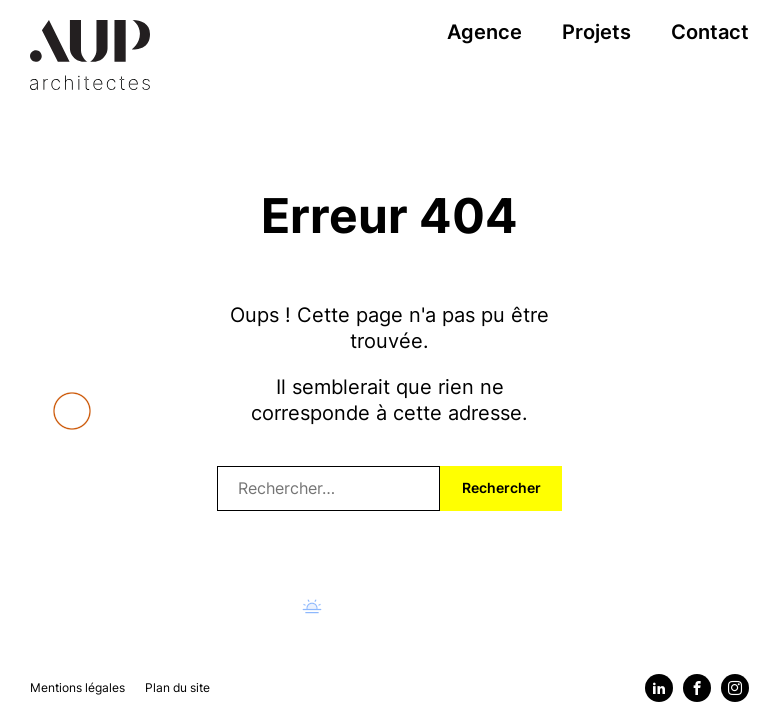  What do you see at coordinates (312, 607) in the screenshot?
I see `toggle sunrise or sunset theme` at bounding box center [312, 607].